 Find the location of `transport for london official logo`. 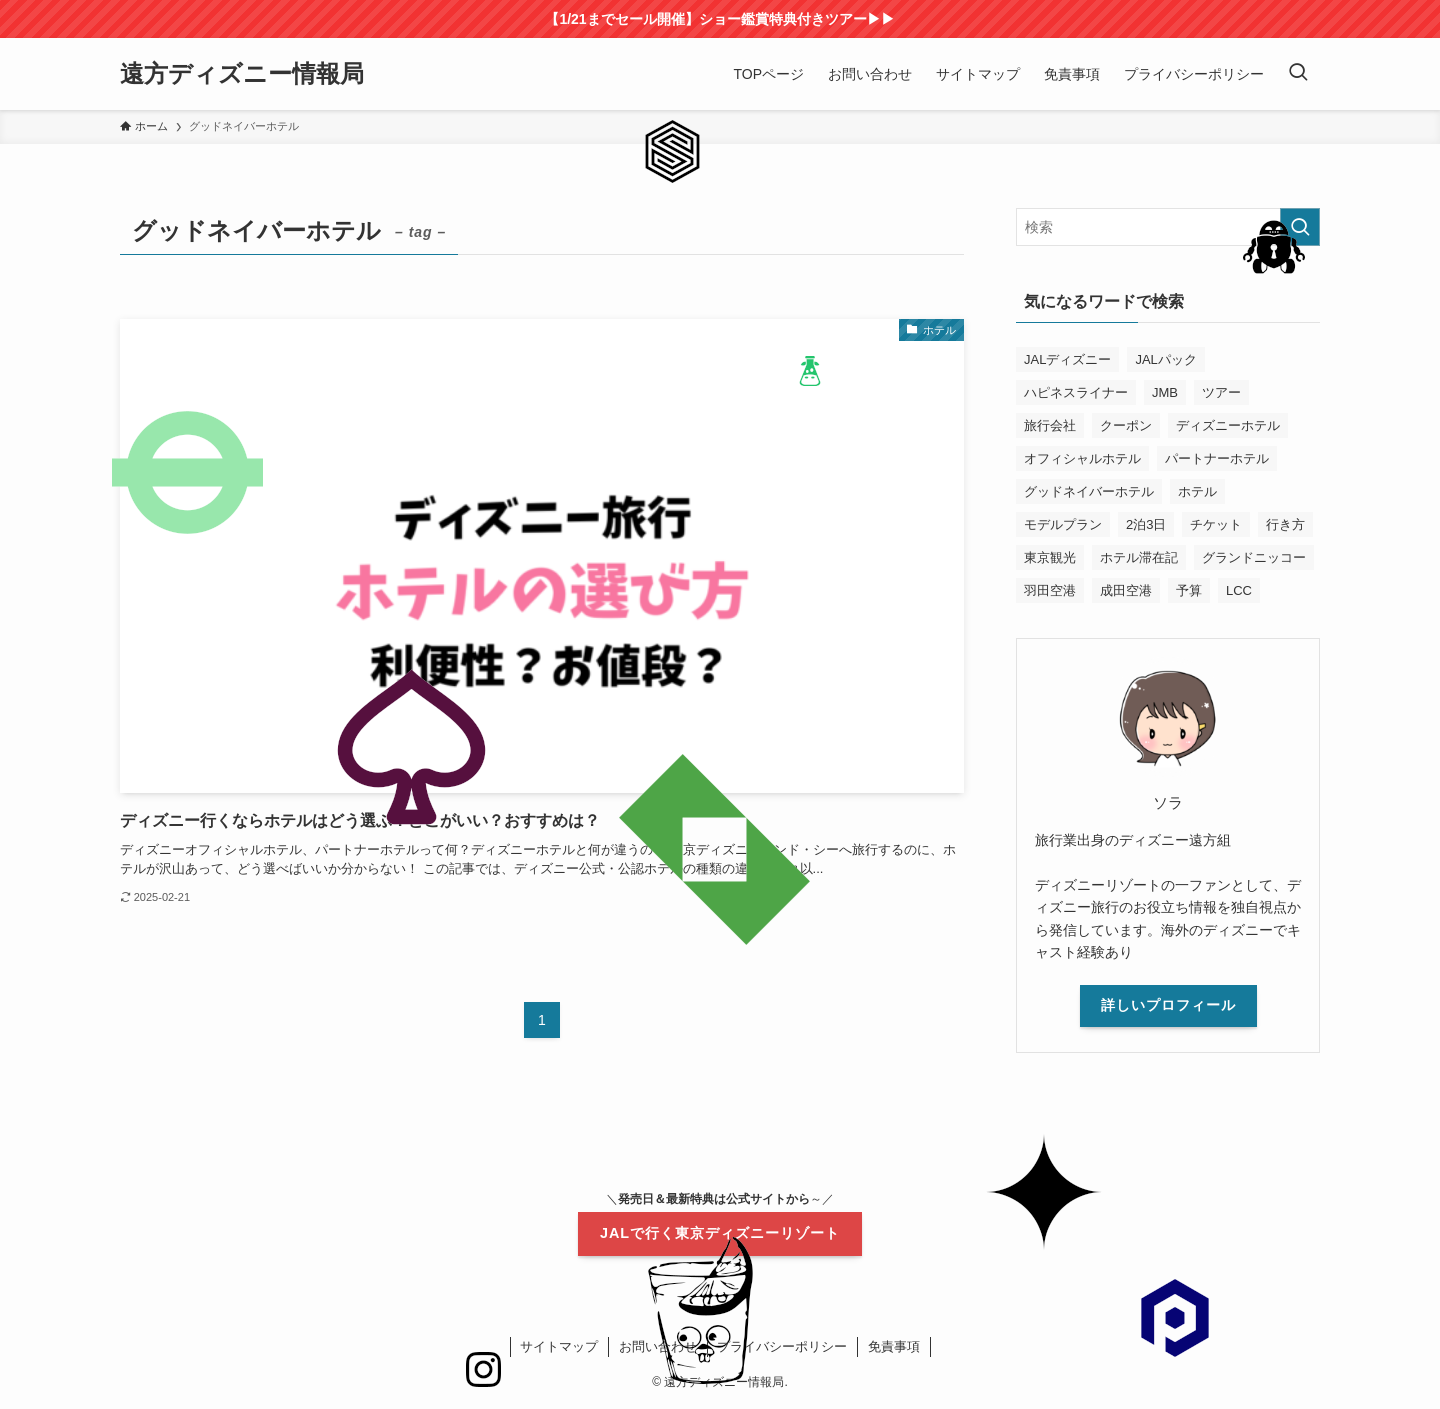

transport for london official logo is located at coordinates (187, 472).